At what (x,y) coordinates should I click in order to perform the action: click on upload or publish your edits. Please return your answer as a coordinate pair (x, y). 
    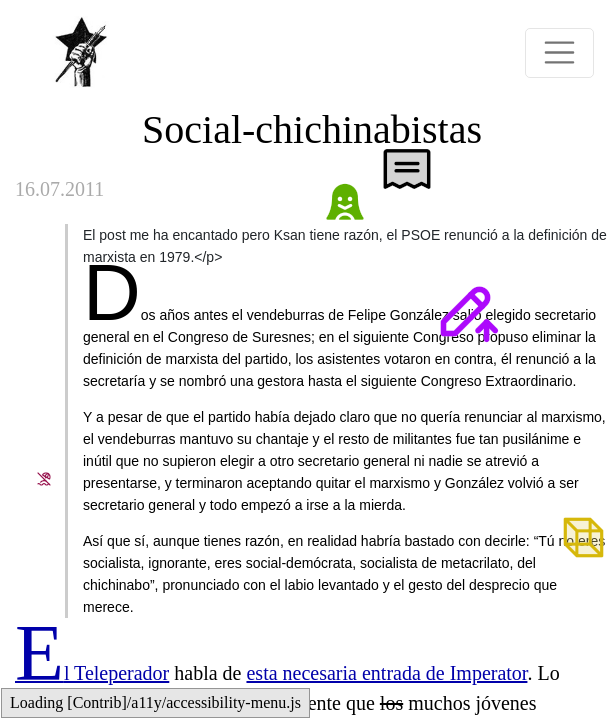
    Looking at the image, I should click on (466, 310).